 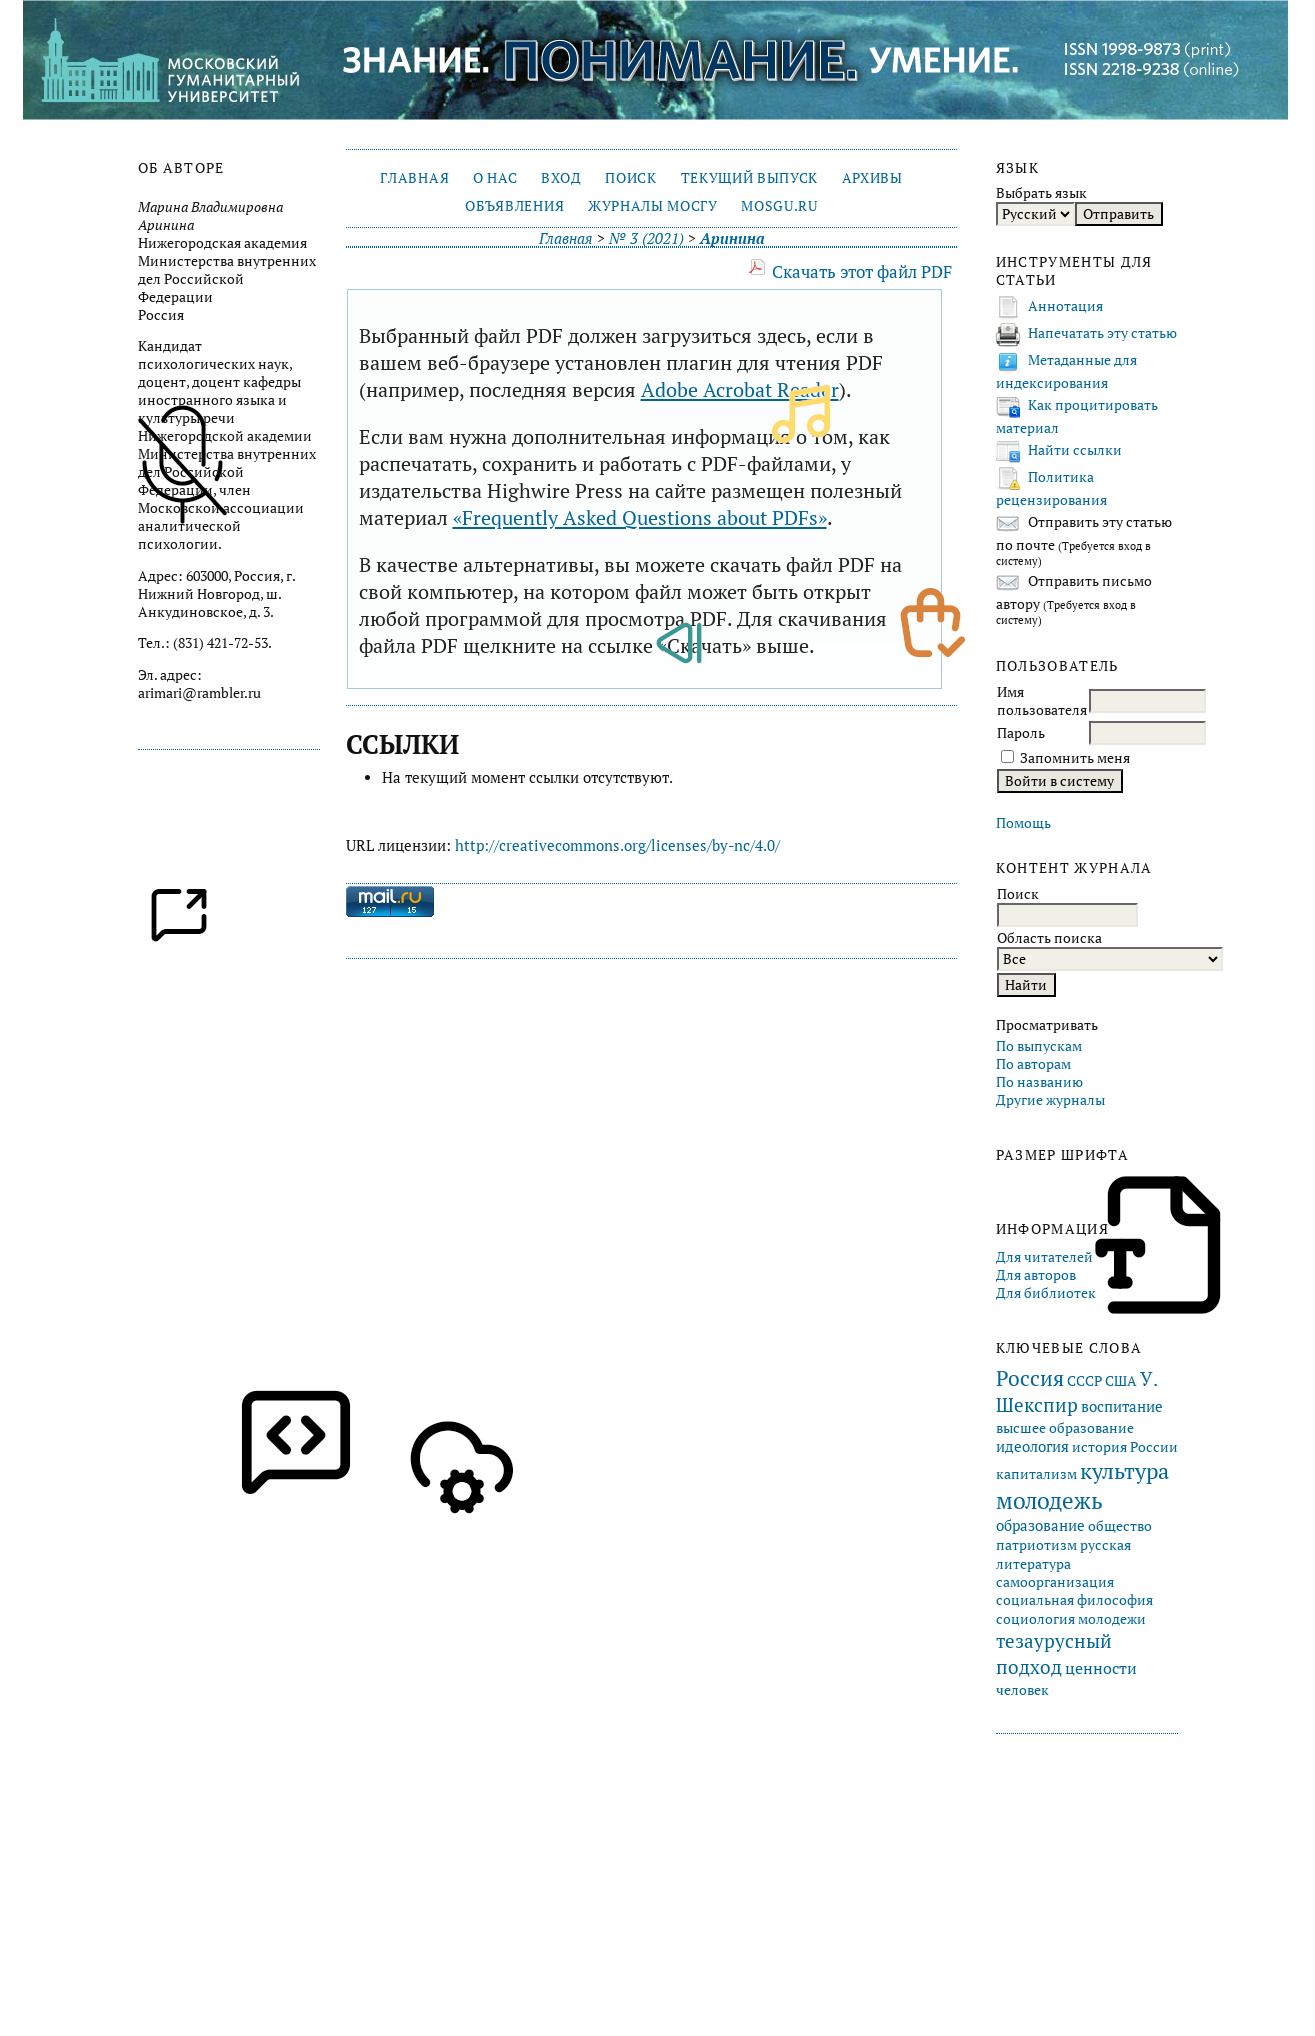 What do you see at coordinates (462, 1468) in the screenshot?
I see `access cloud service settings` at bounding box center [462, 1468].